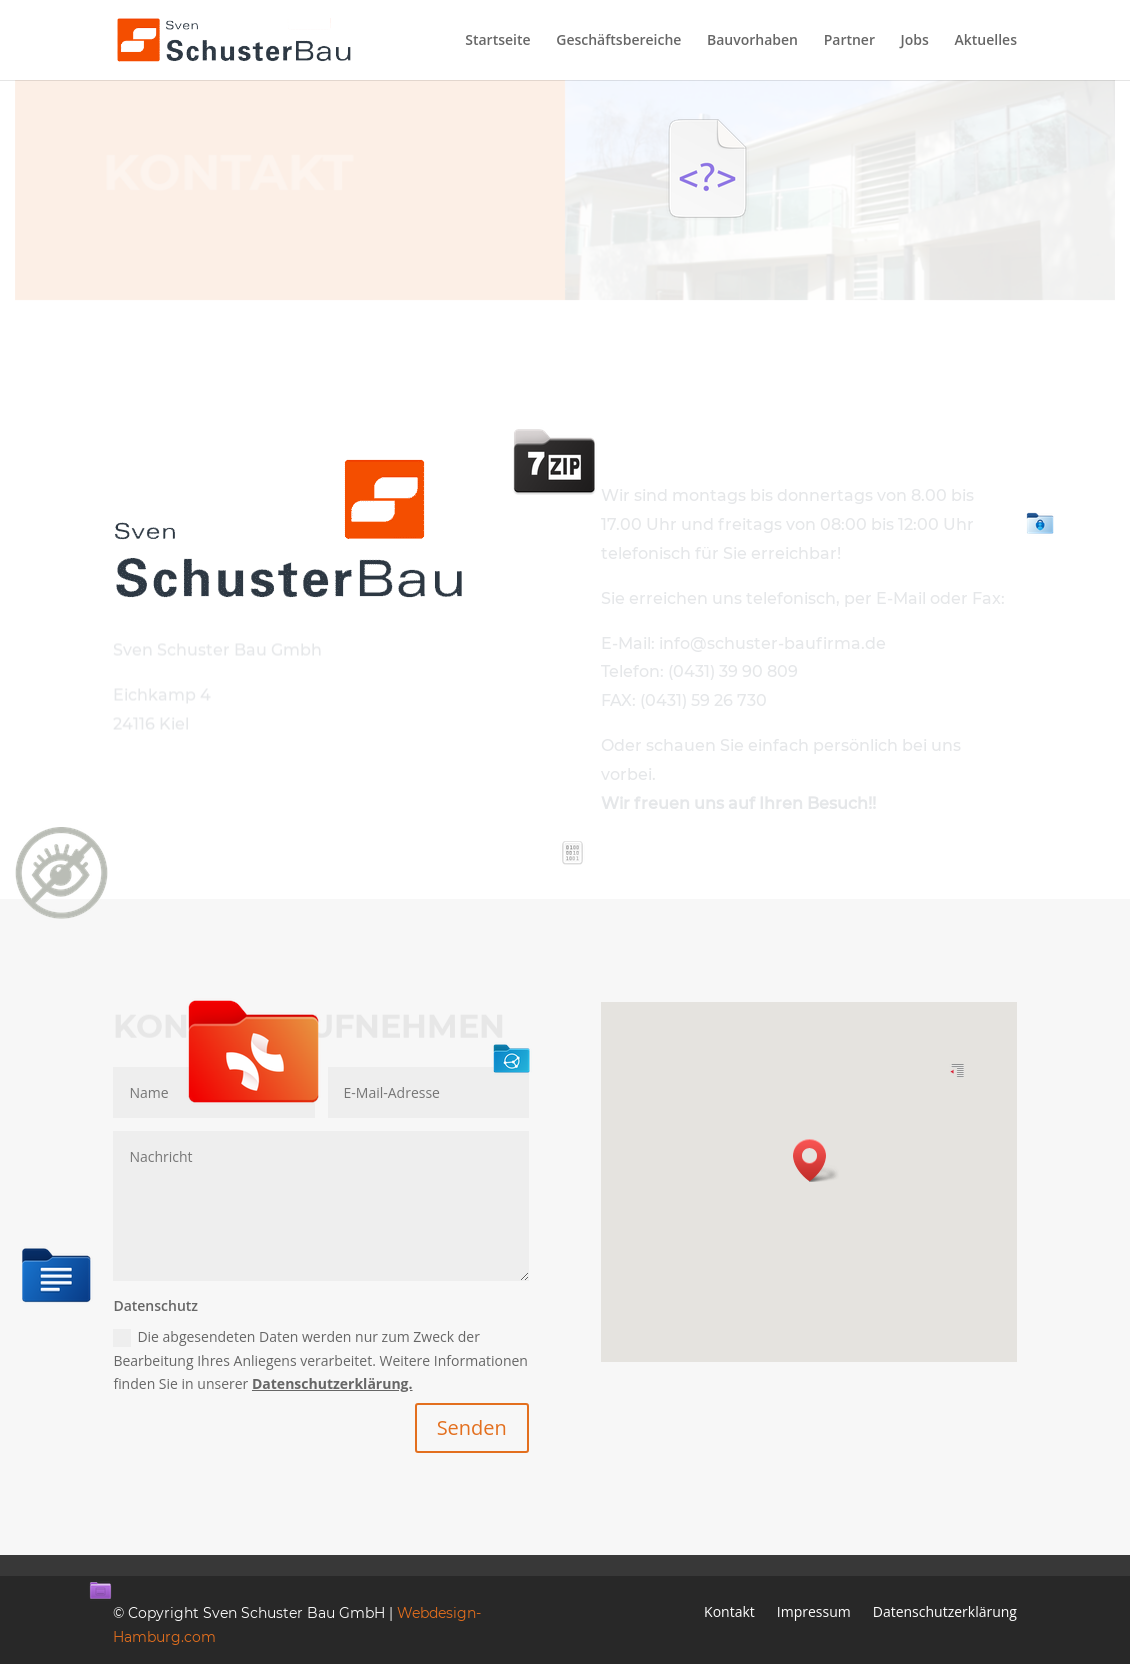  I want to click on indicates private browsing mode is active, so click(61, 873).